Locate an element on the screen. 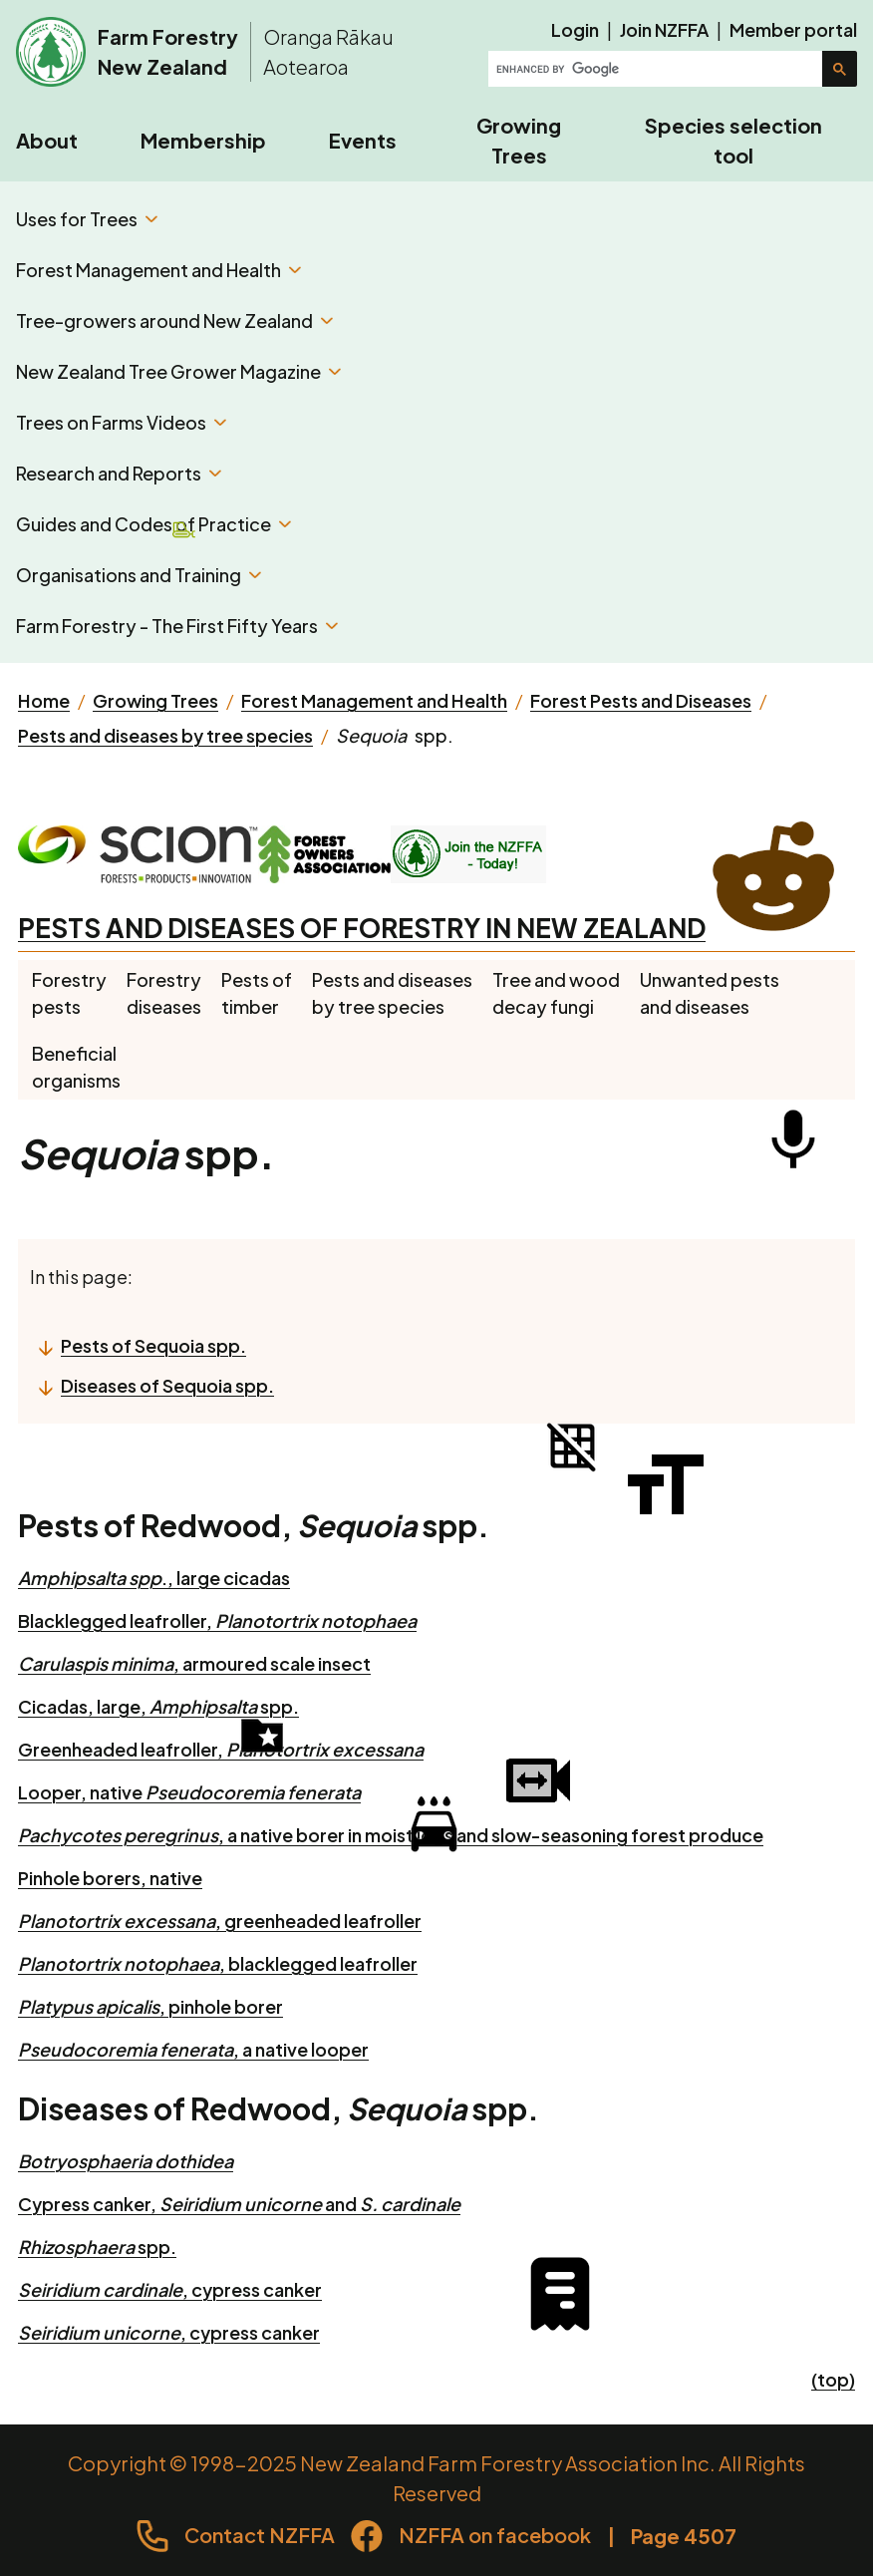 The width and height of the screenshot is (873, 2576). disable grid view is located at coordinates (572, 1446).